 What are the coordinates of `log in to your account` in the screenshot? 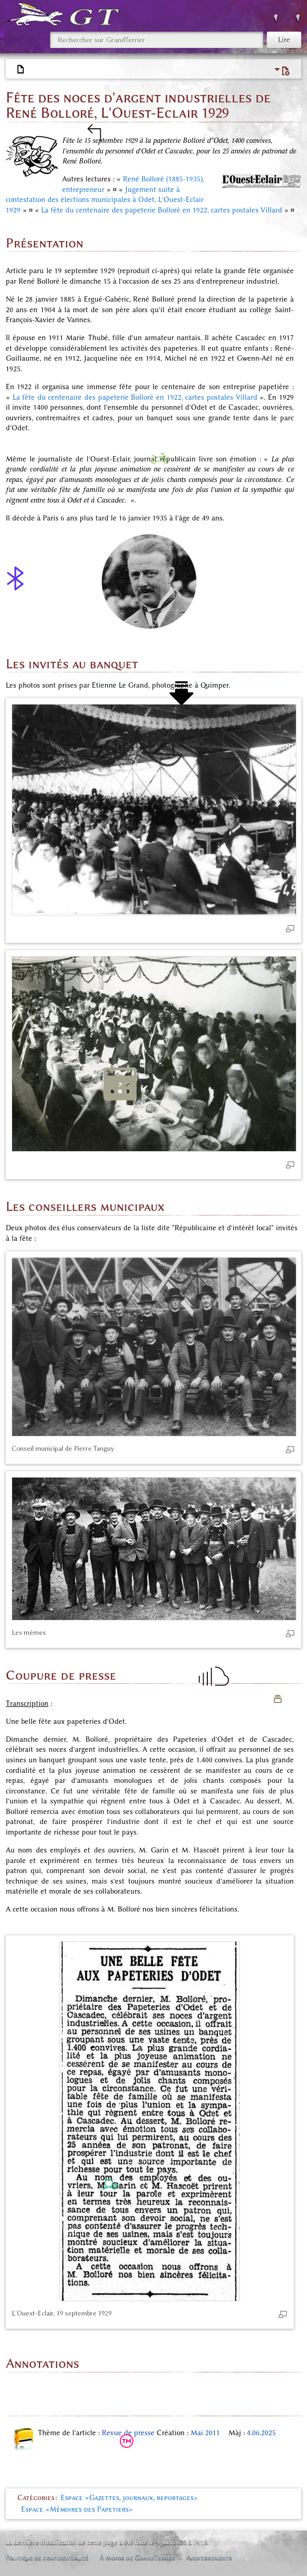 It's located at (146, 856).